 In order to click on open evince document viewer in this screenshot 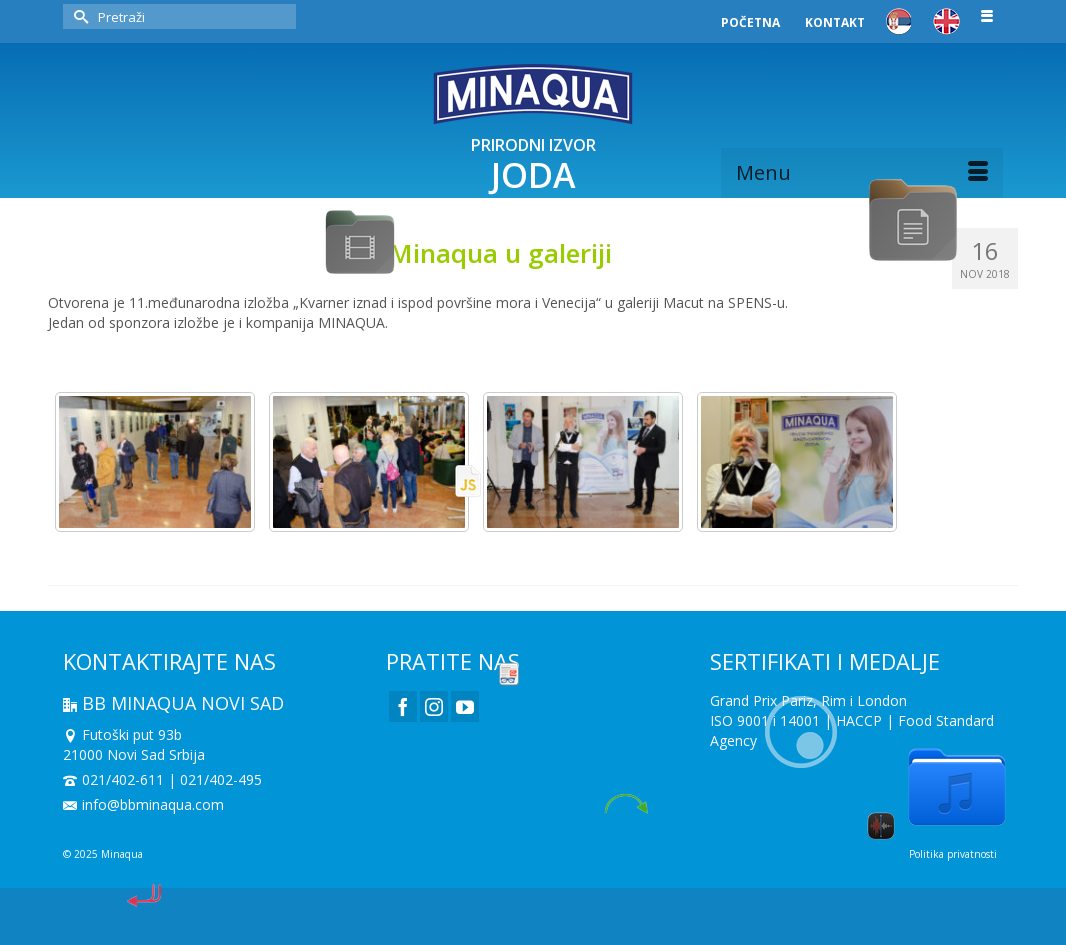, I will do `click(509, 674)`.